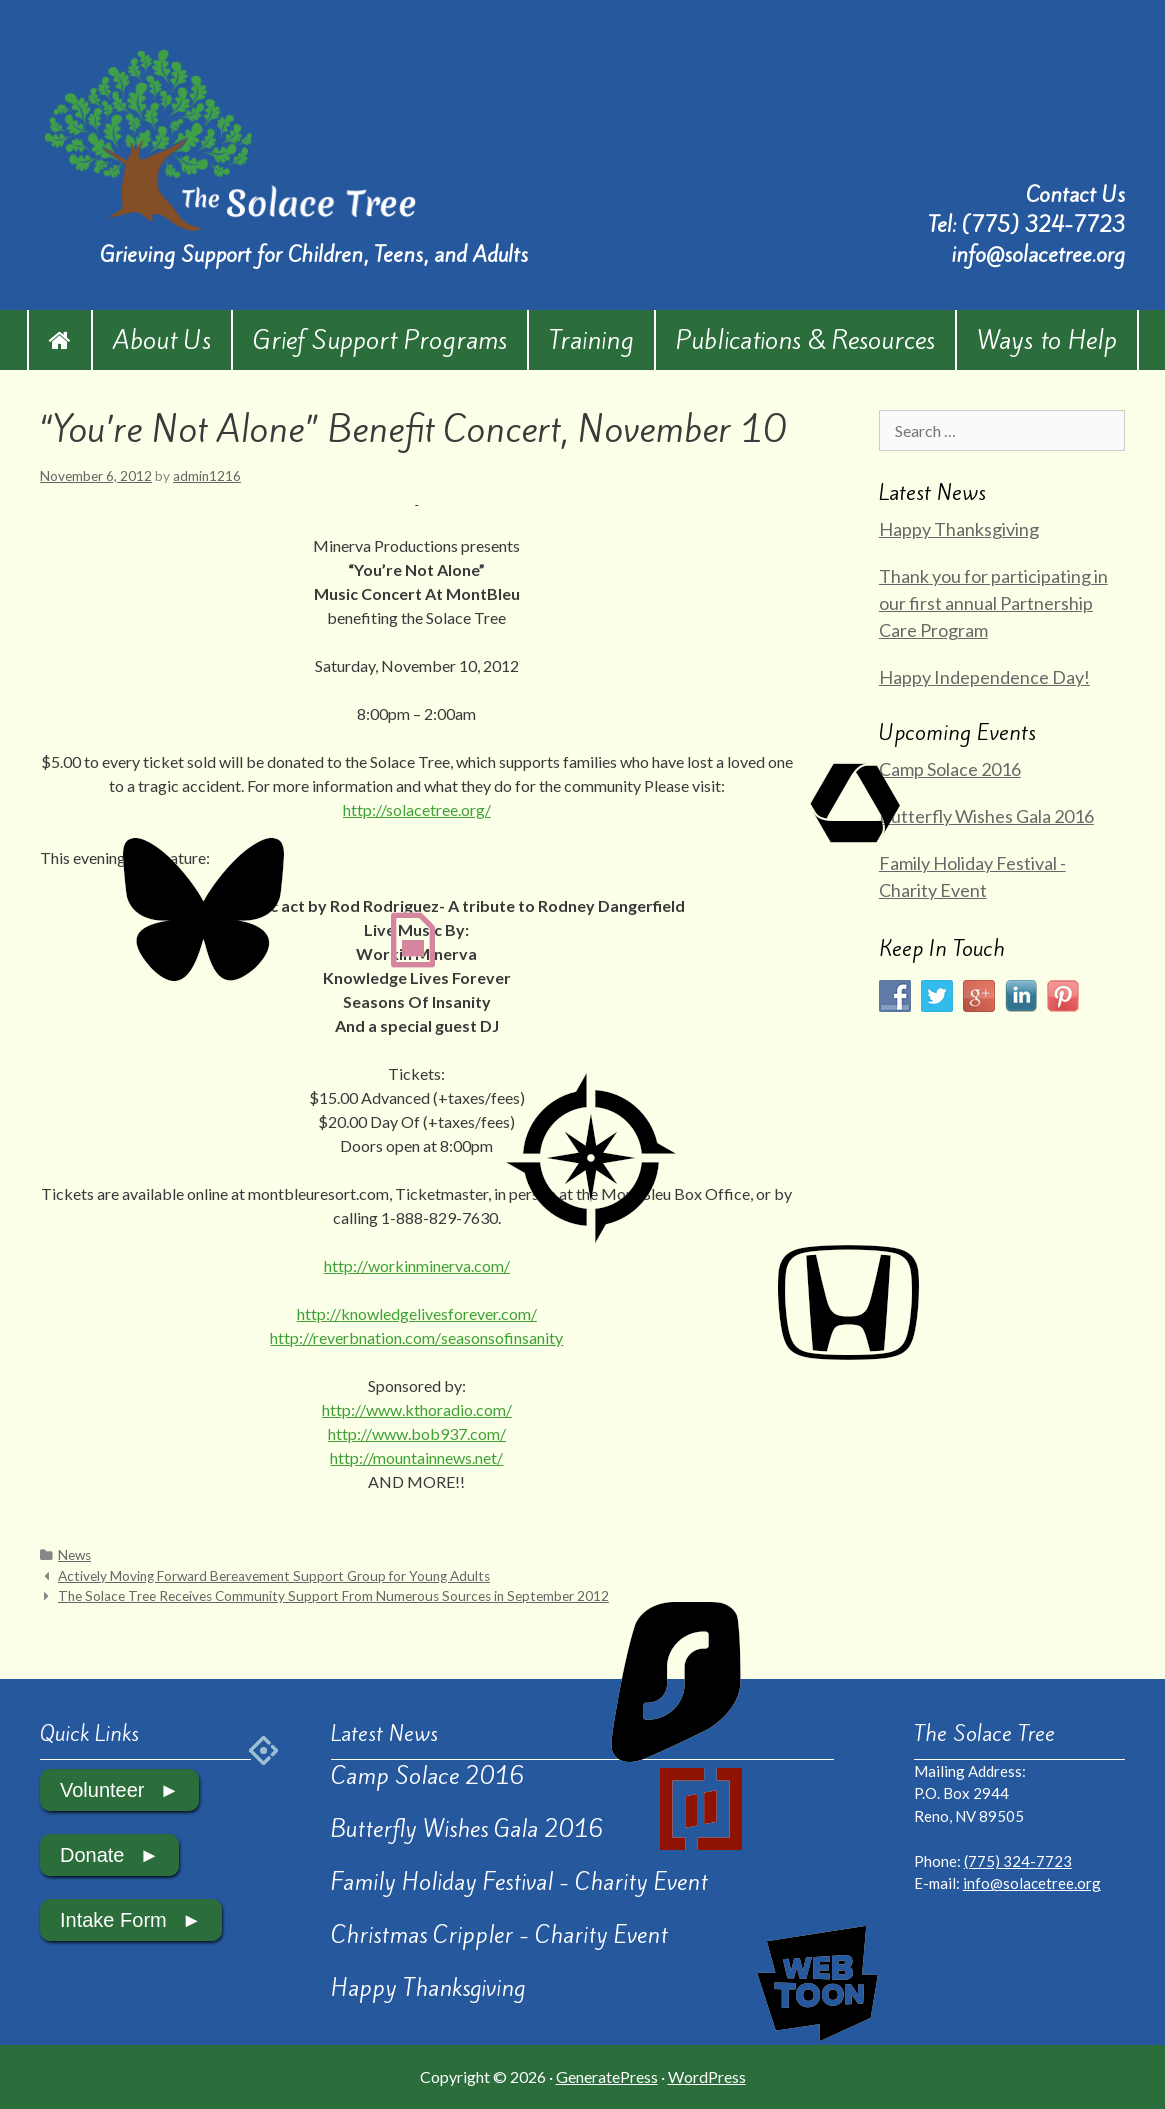 Image resolution: width=1165 pixels, height=2109 pixels. What do you see at coordinates (855, 803) in the screenshot?
I see `open the Commerzbank banking app` at bounding box center [855, 803].